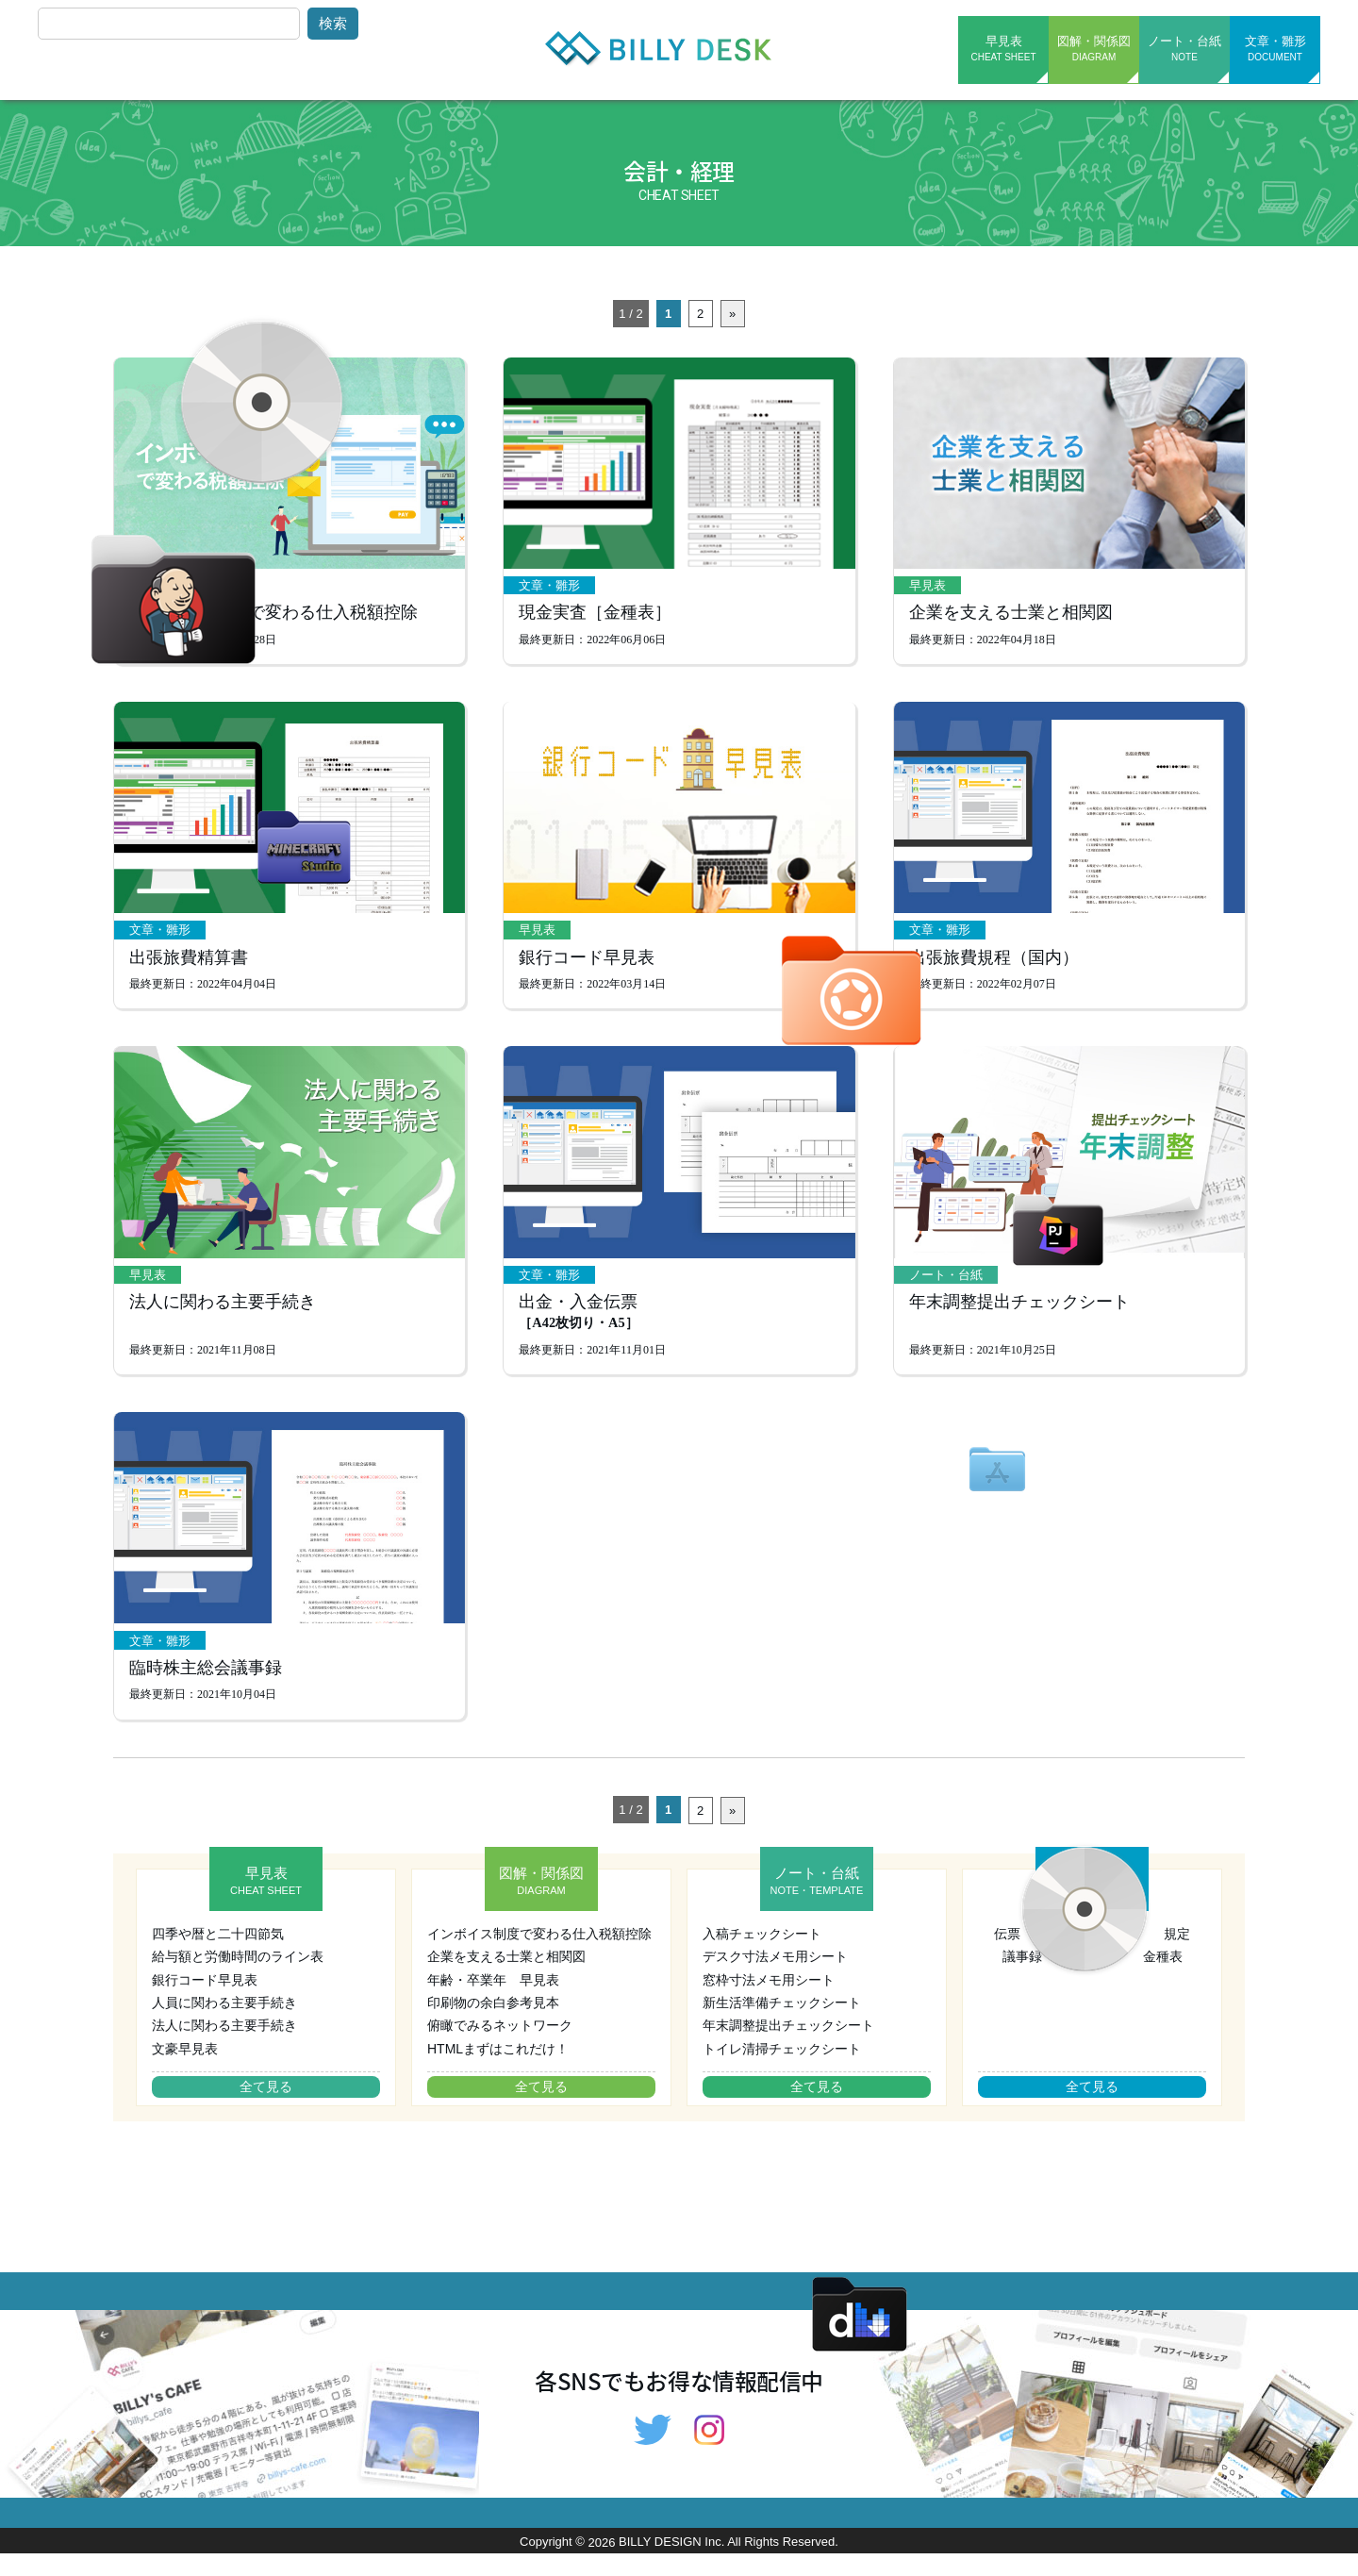 This screenshot has height=2576, width=1358. I want to click on open jenkins CI/CD project folder, so click(173, 604).